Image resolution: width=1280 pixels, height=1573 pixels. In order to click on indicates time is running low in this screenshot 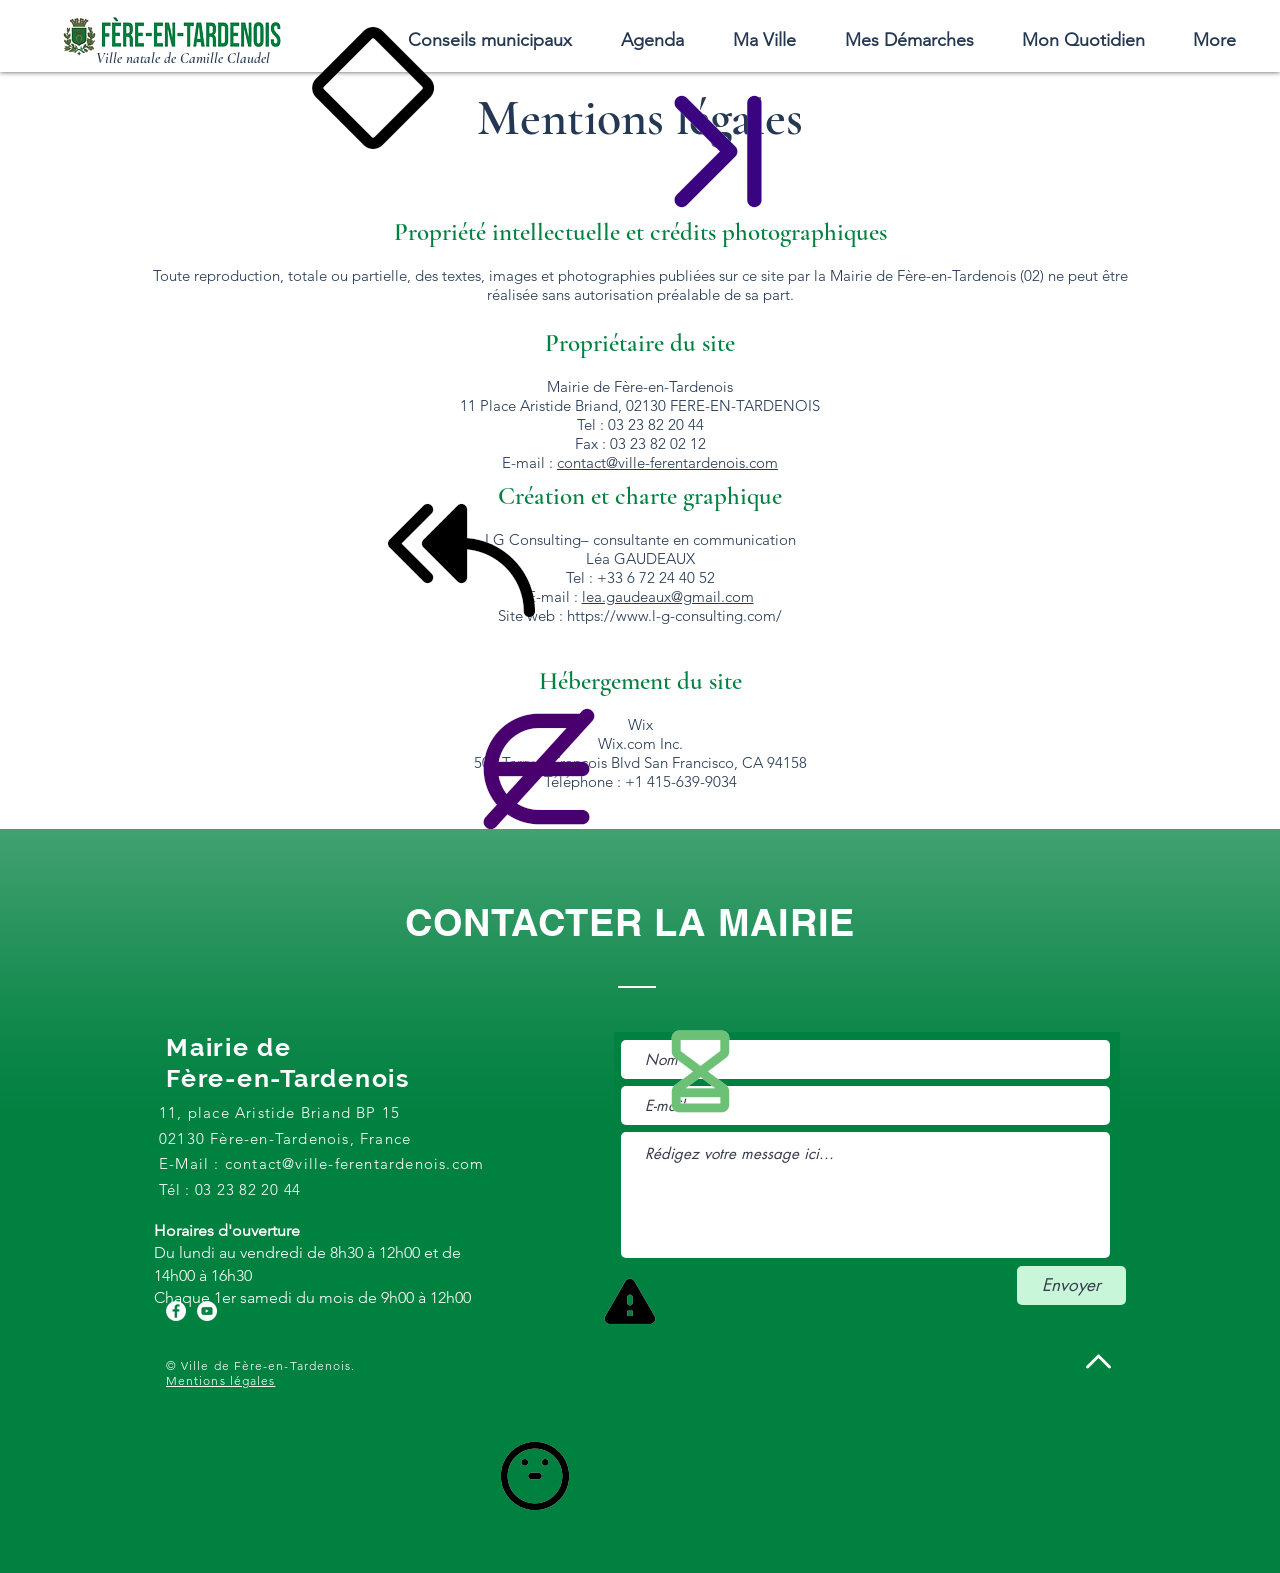, I will do `click(700, 1071)`.